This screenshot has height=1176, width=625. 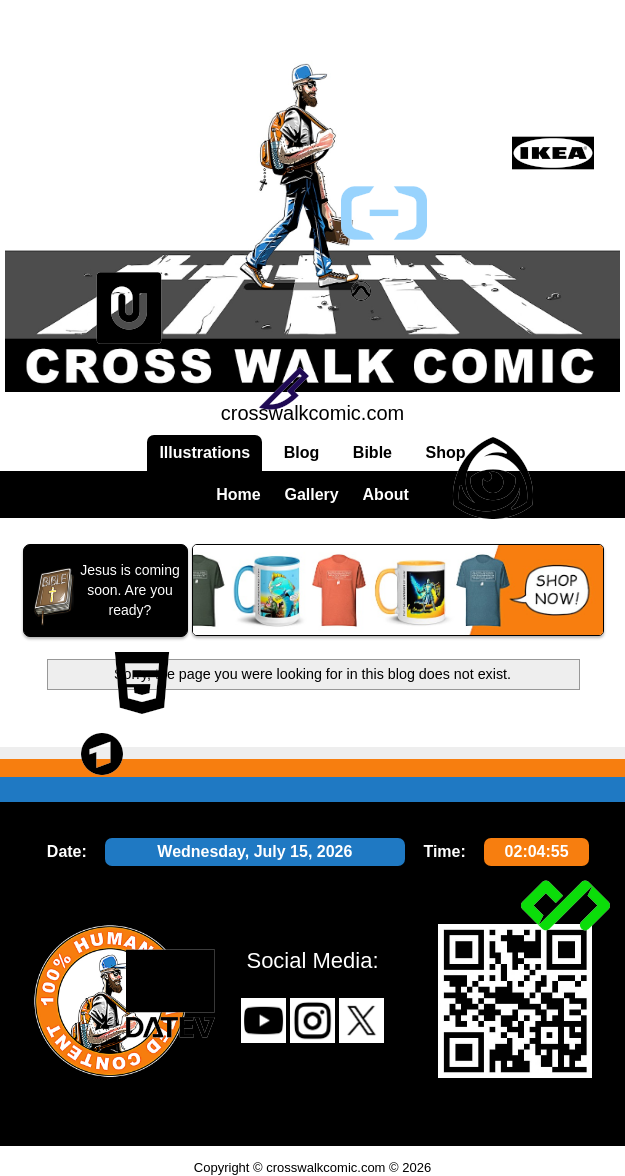 What do you see at coordinates (129, 308) in the screenshot?
I see `attach a file to your message` at bounding box center [129, 308].